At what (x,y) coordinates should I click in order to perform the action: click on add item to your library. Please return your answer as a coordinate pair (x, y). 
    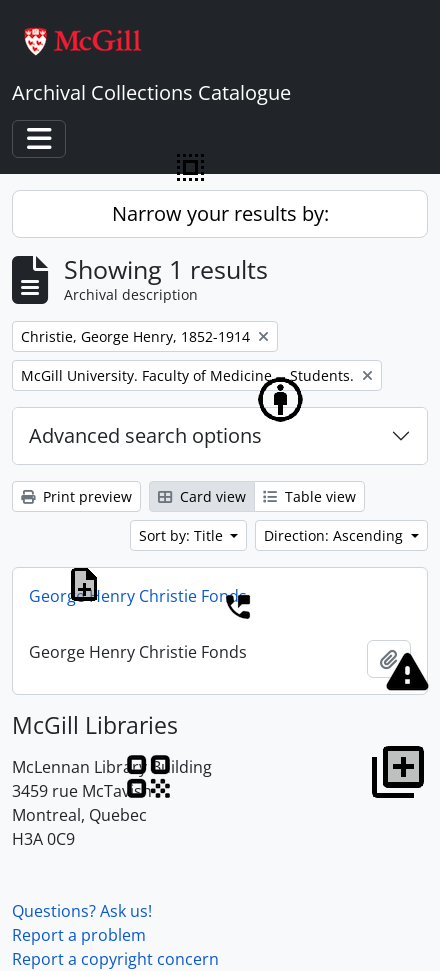
    Looking at the image, I should click on (398, 772).